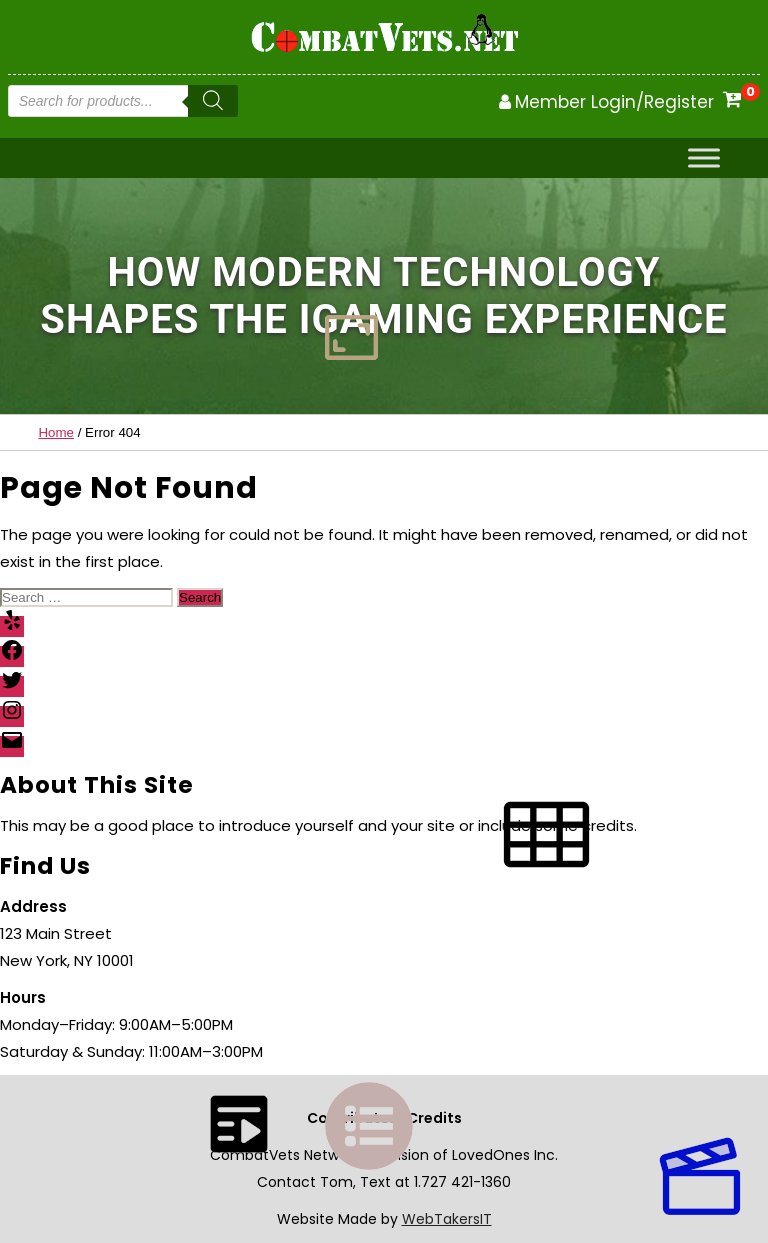 The image size is (768, 1243). I want to click on access video or movie content, so click(701, 1179).